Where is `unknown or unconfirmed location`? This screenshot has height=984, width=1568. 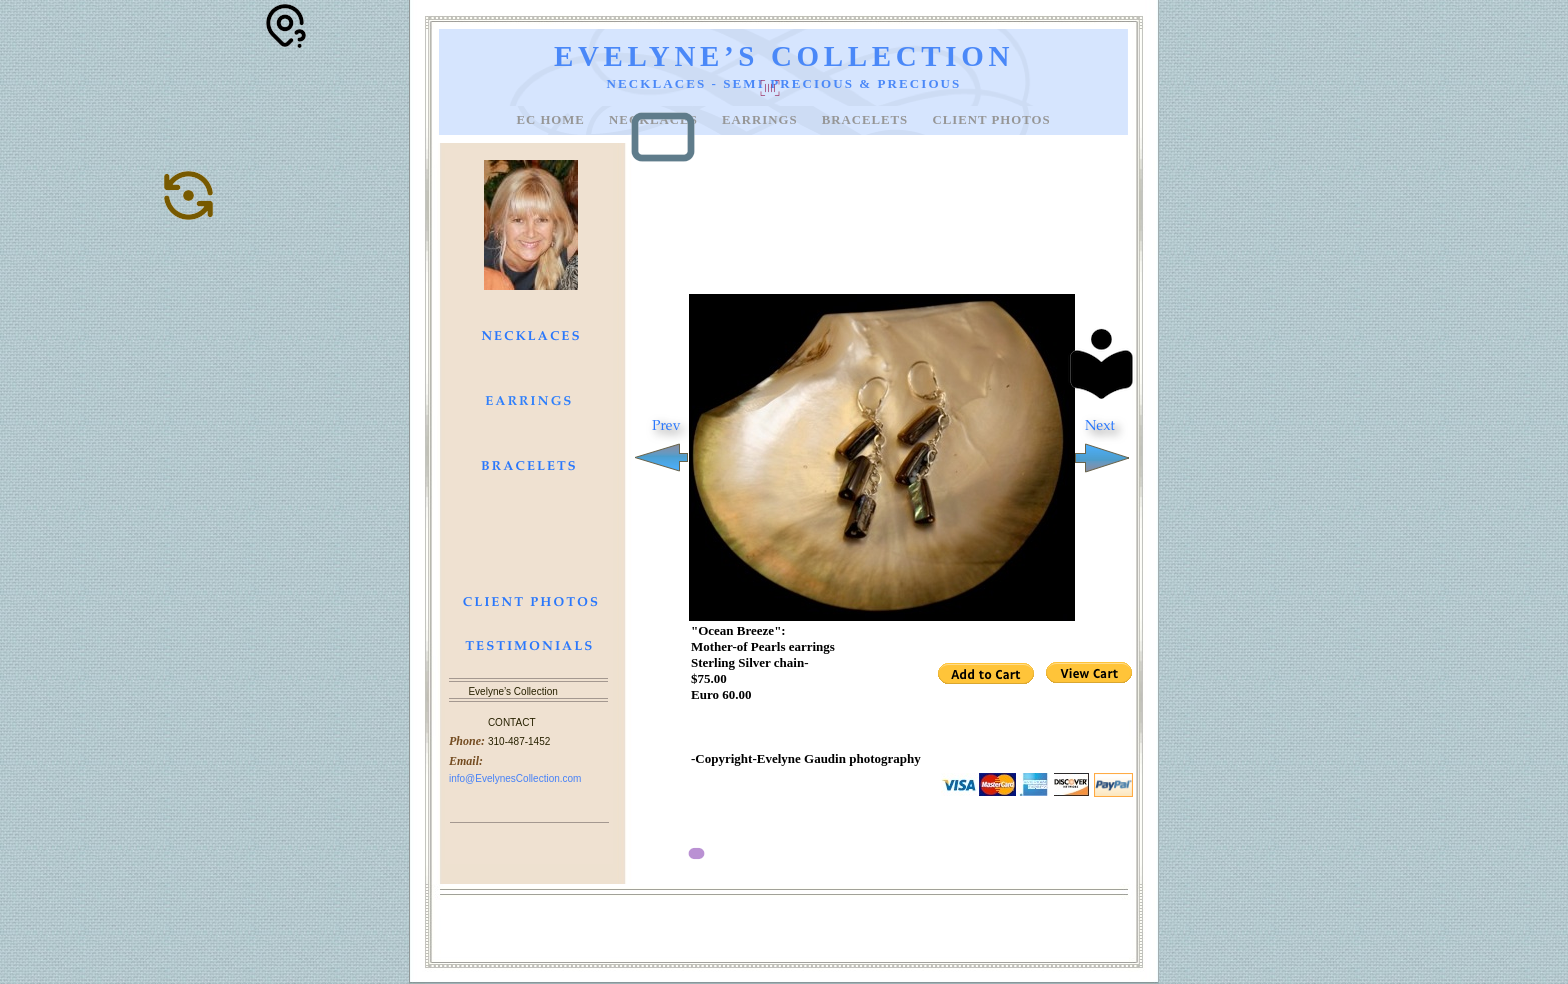 unknown or unconfirmed location is located at coordinates (285, 25).